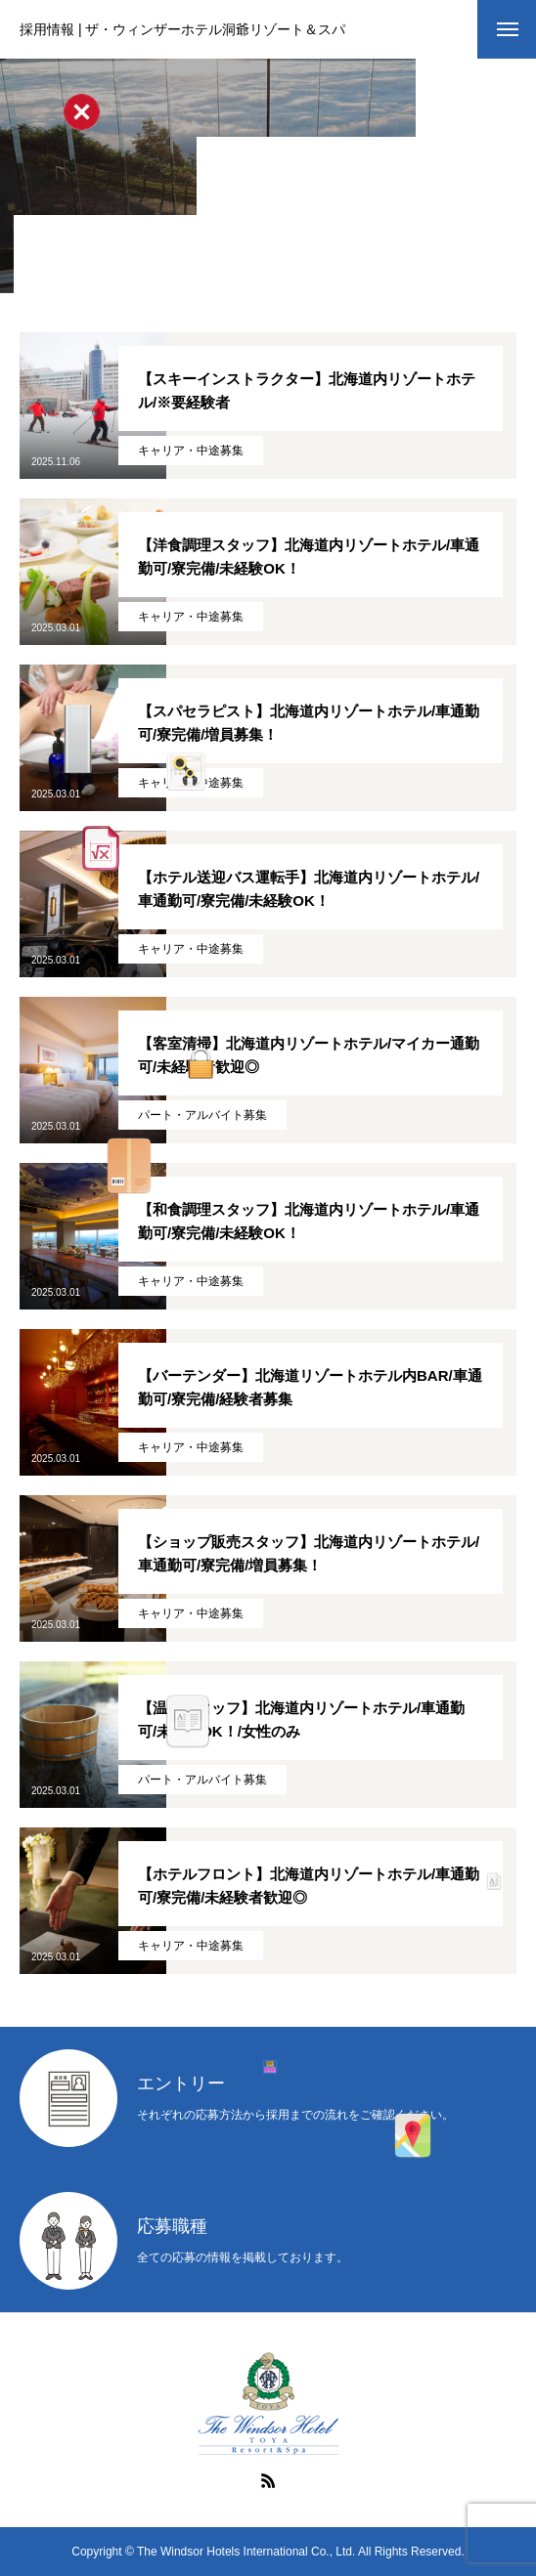 Image resolution: width=536 pixels, height=2576 pixels. I want to click on select all items in the current view, so click(270, 2067).